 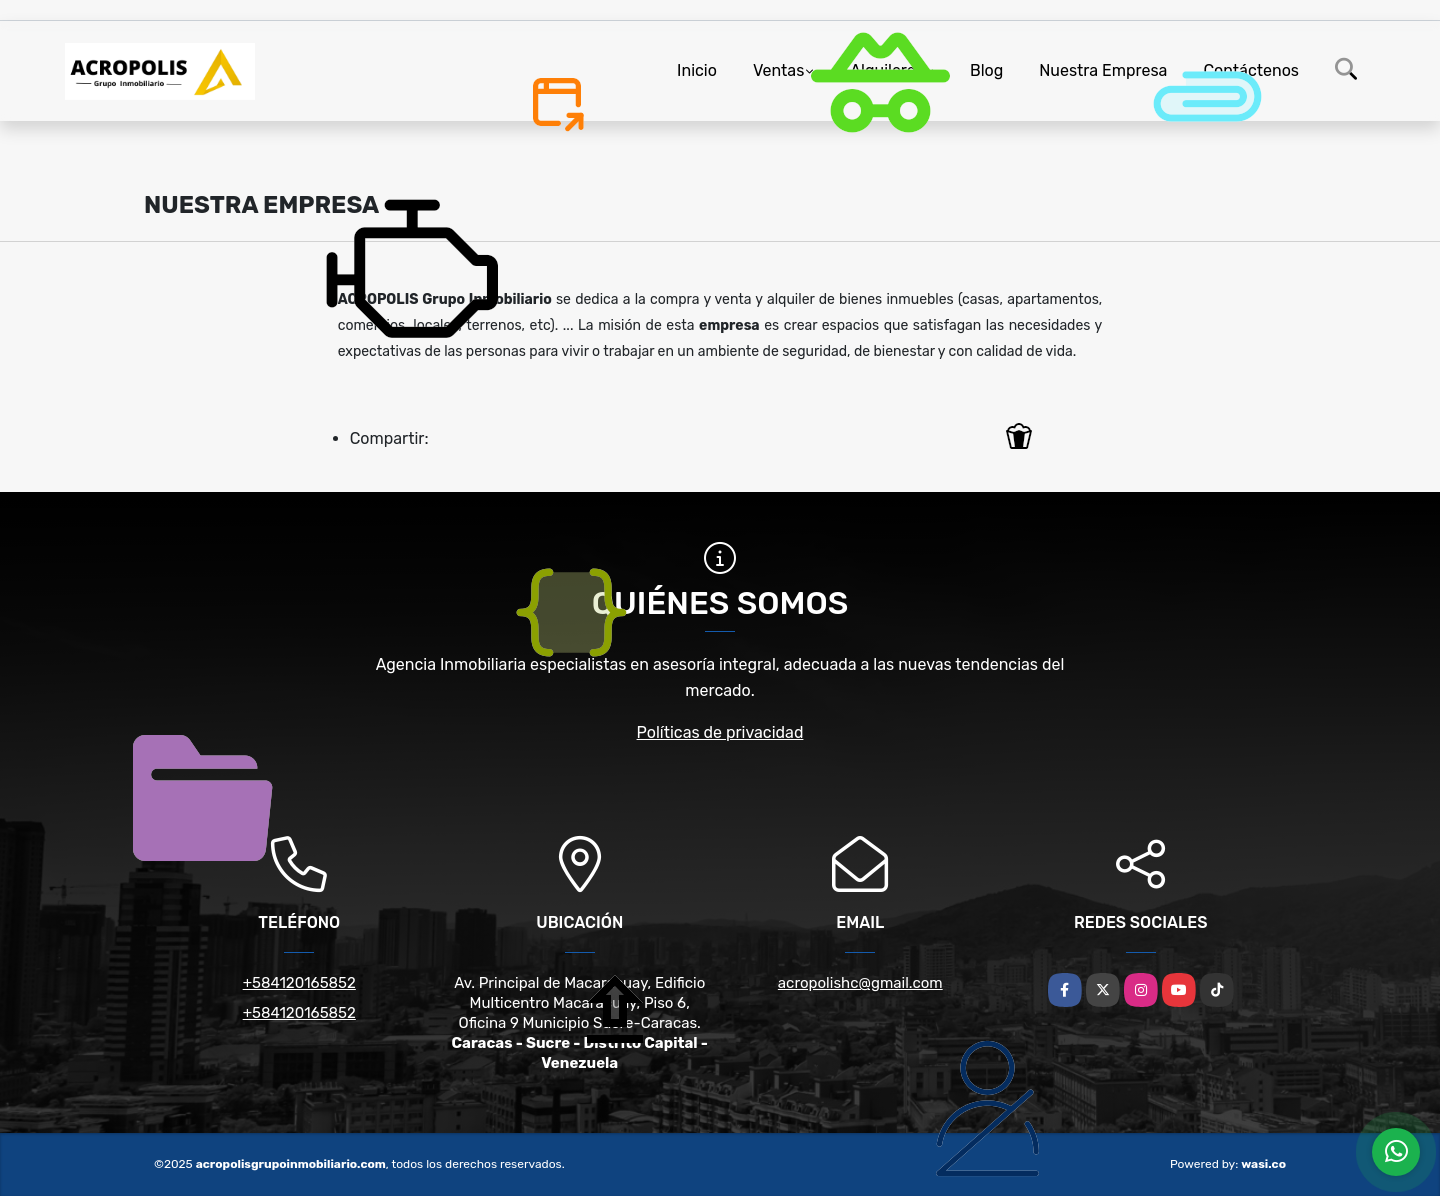 What do you see at coordinates (571, 612) in the screenshot?
I see `access code or developer settings` at bounding box center [571, 612].